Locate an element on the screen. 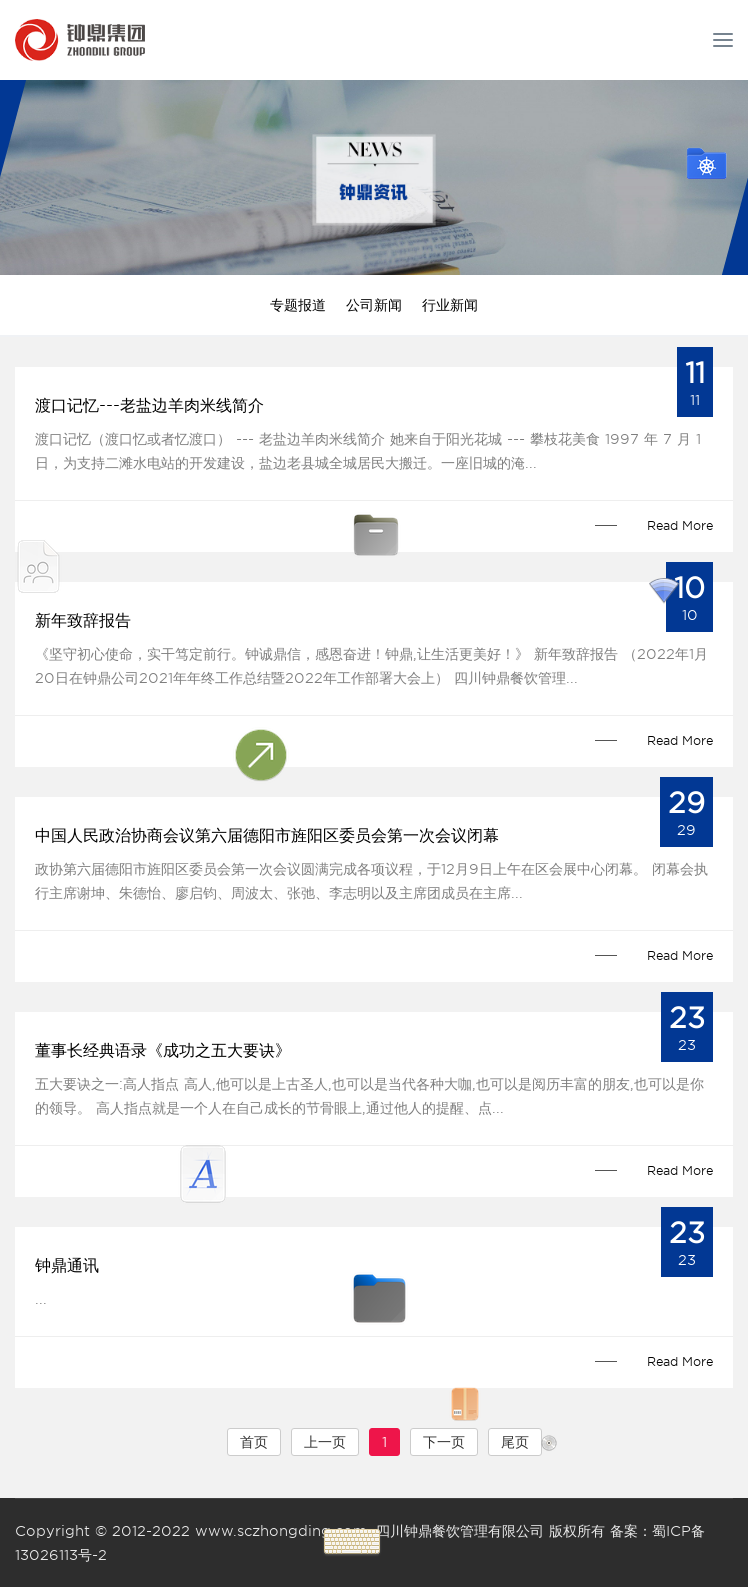 The width and height of the screenshot is (748, 1587). an OpenType font file is located at coordinates (203, 1174).